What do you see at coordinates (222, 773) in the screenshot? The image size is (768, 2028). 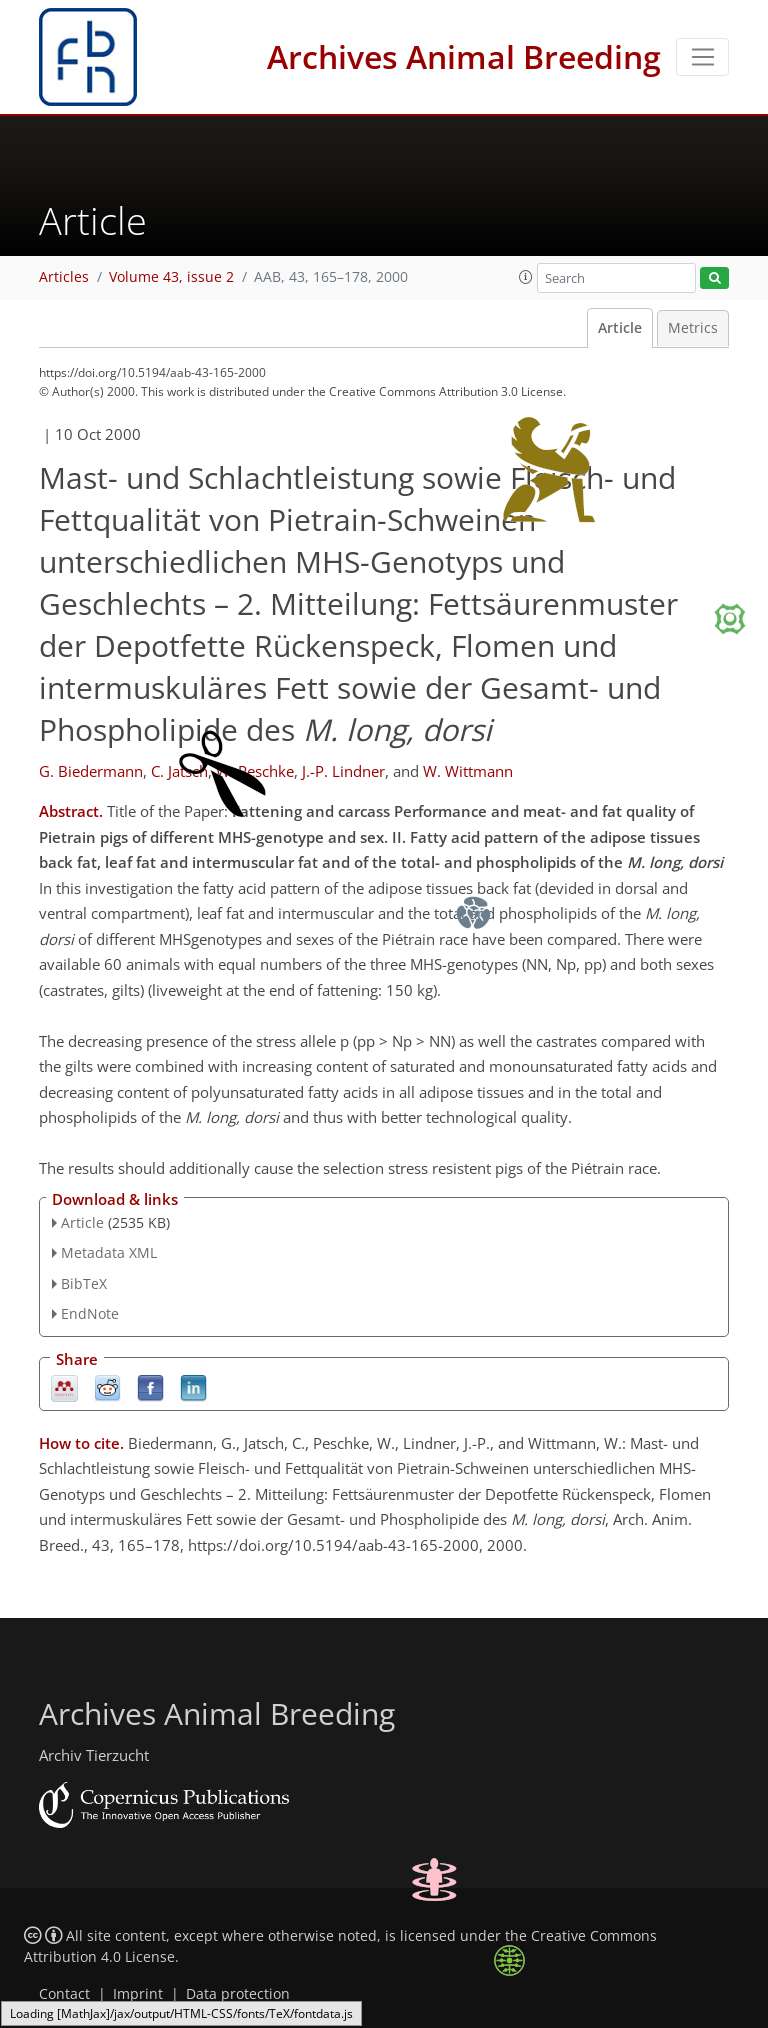 I see `cut selected content` at bounding box center [222, 773].